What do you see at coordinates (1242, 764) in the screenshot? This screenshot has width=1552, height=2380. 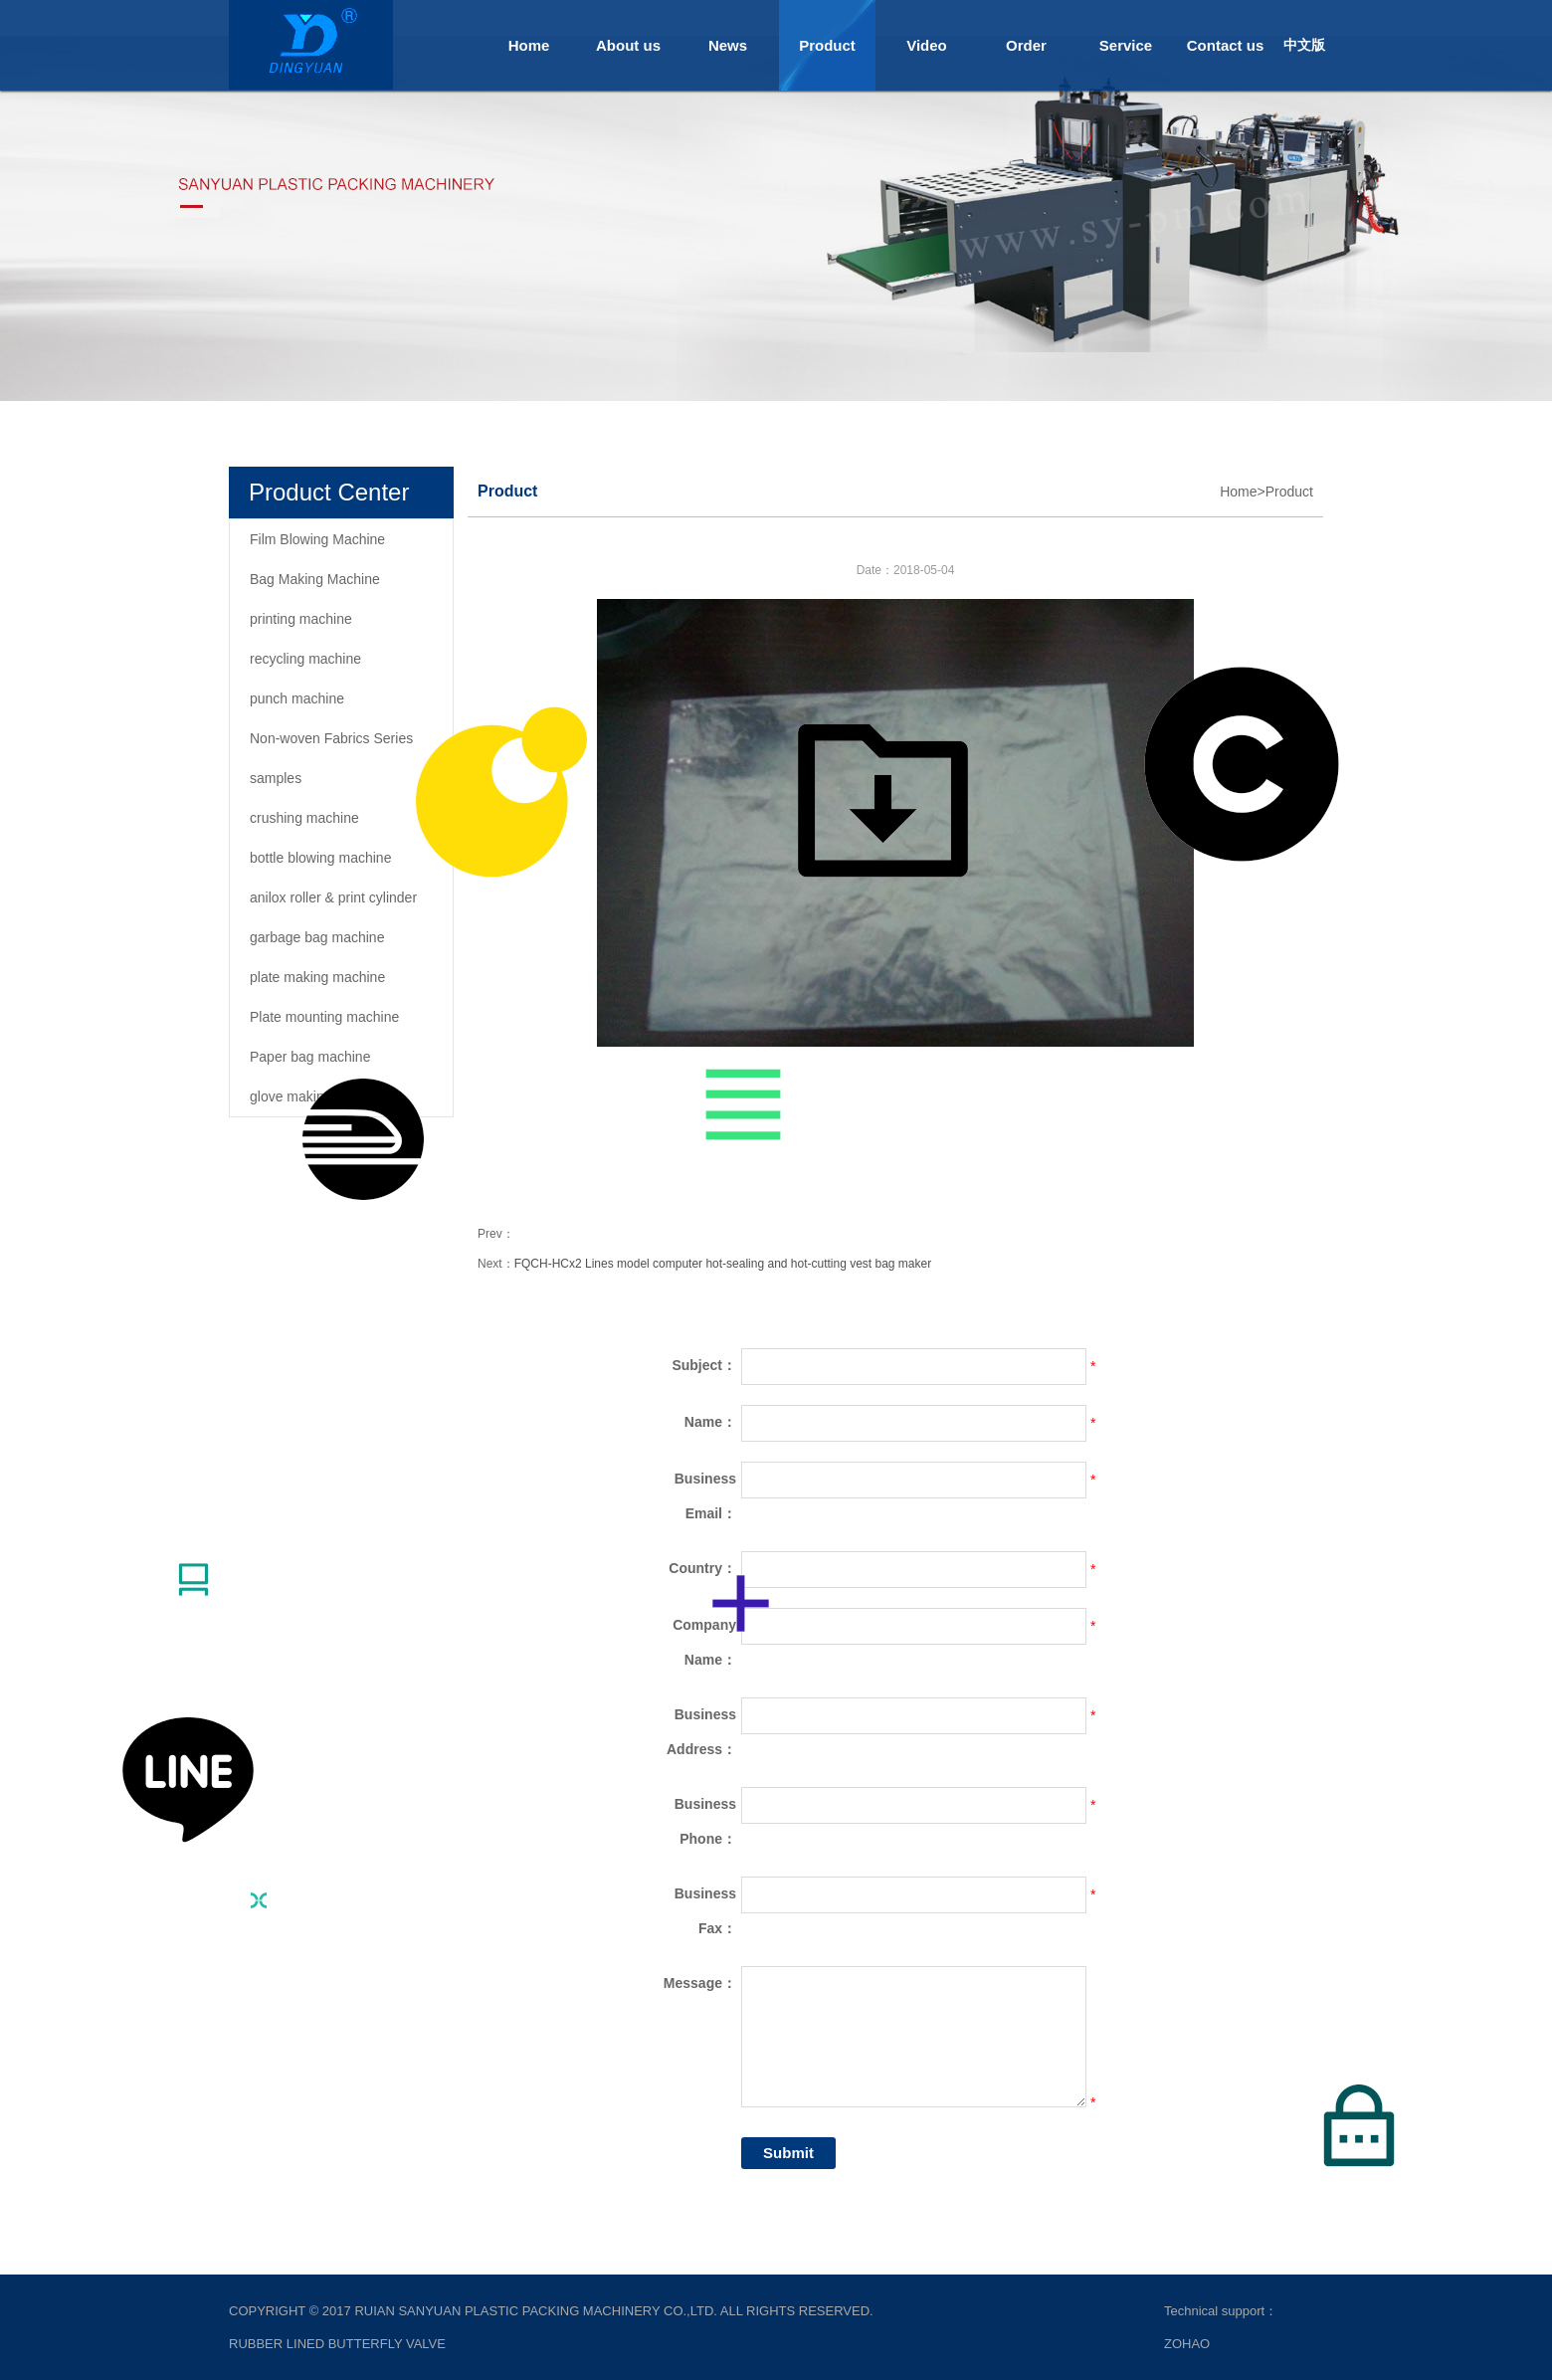 I see `indicates copyrighted content` at bounding box center [1242, 764].